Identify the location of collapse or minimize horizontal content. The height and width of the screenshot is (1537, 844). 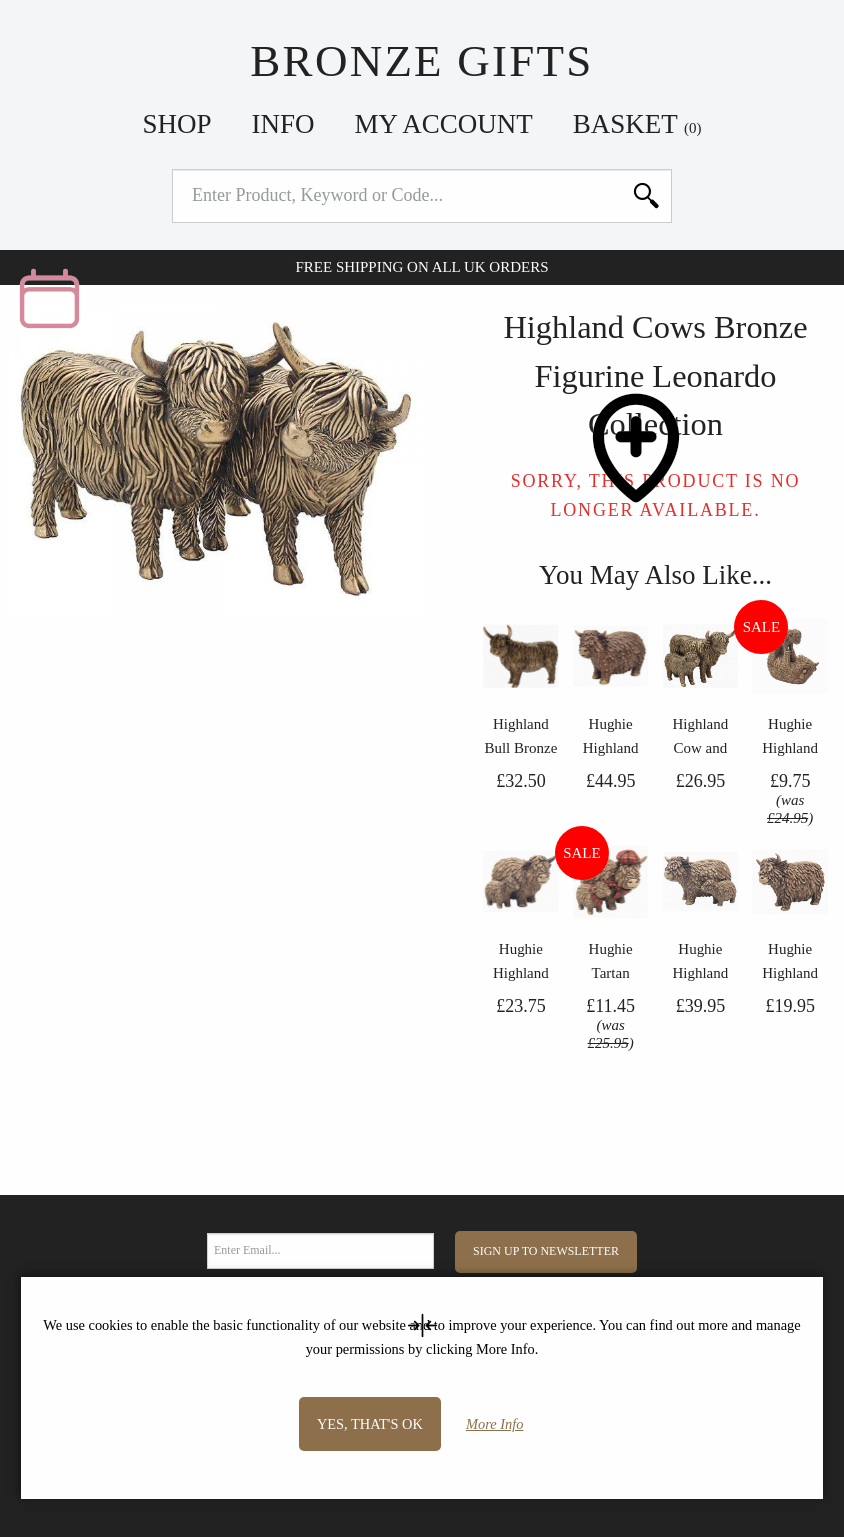
(422, 1325).